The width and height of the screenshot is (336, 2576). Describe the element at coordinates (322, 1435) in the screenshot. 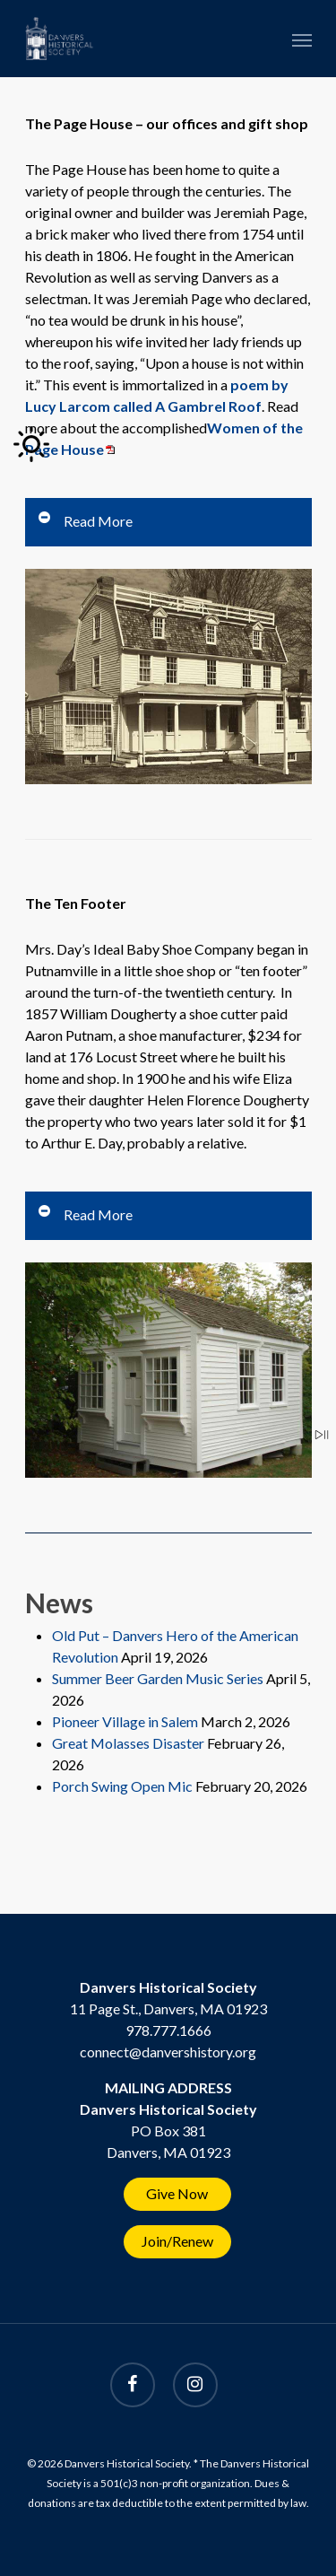

I see `toggle between play and pause for media` at that location.